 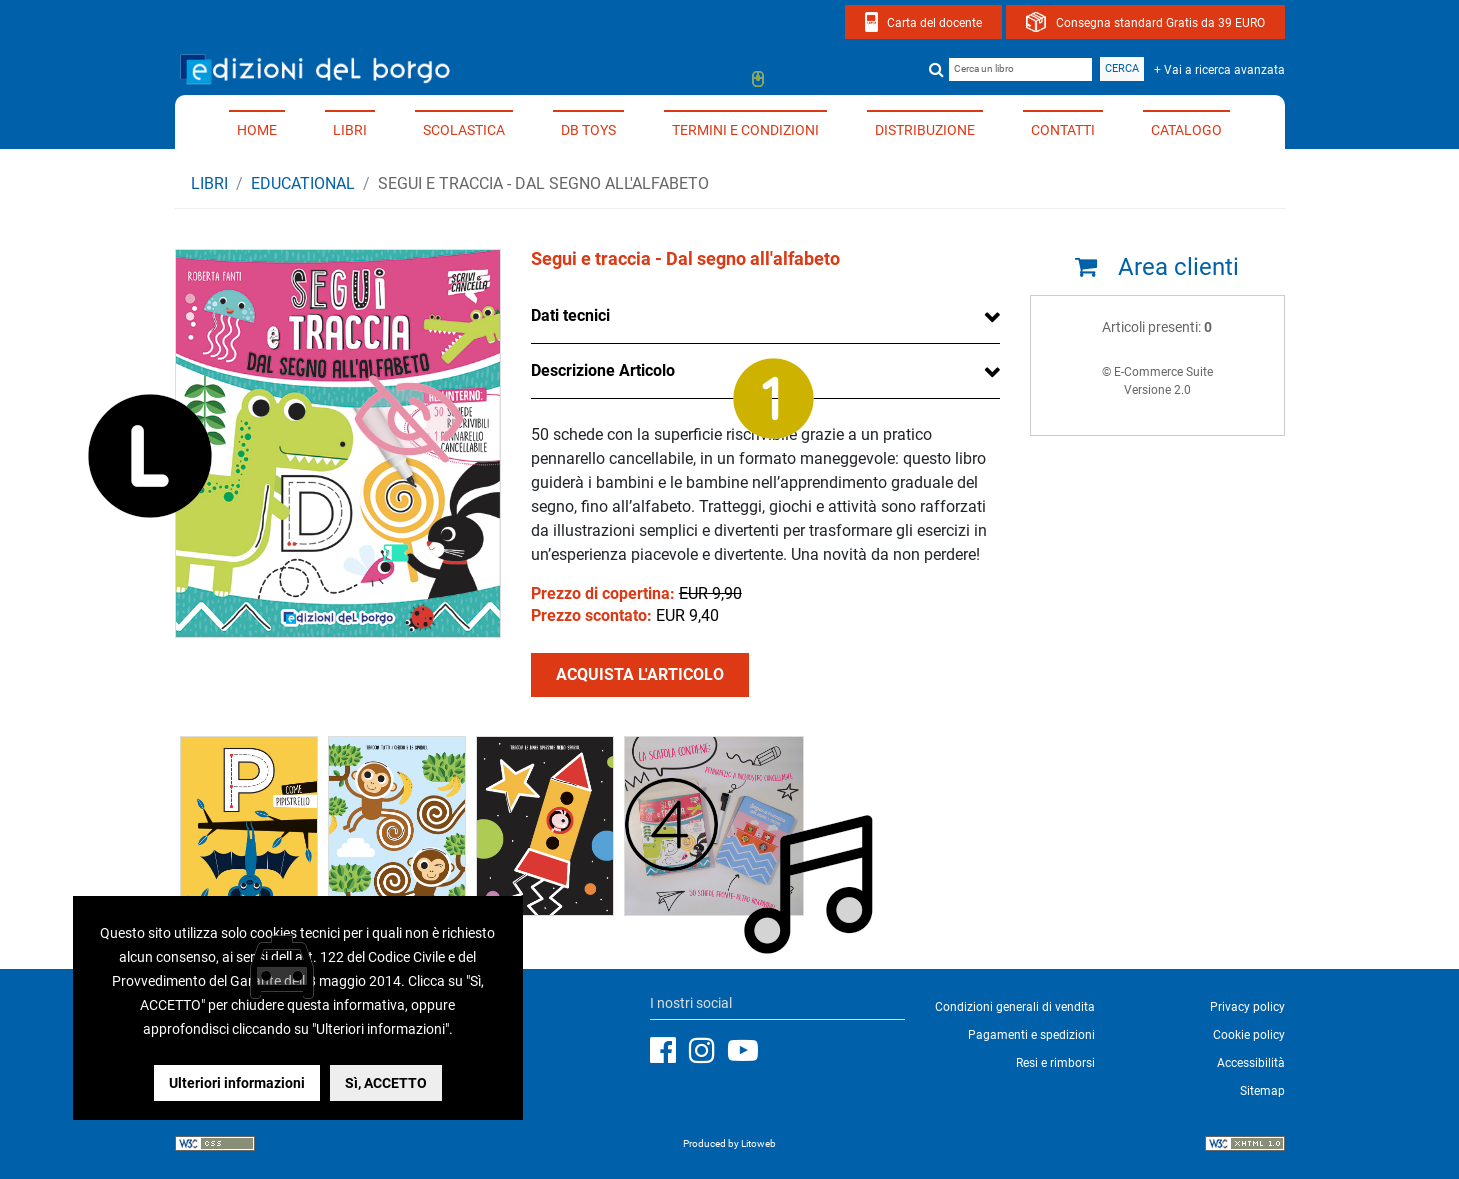 I want to click on middle mouse button click action, so click(x=758, y=79).